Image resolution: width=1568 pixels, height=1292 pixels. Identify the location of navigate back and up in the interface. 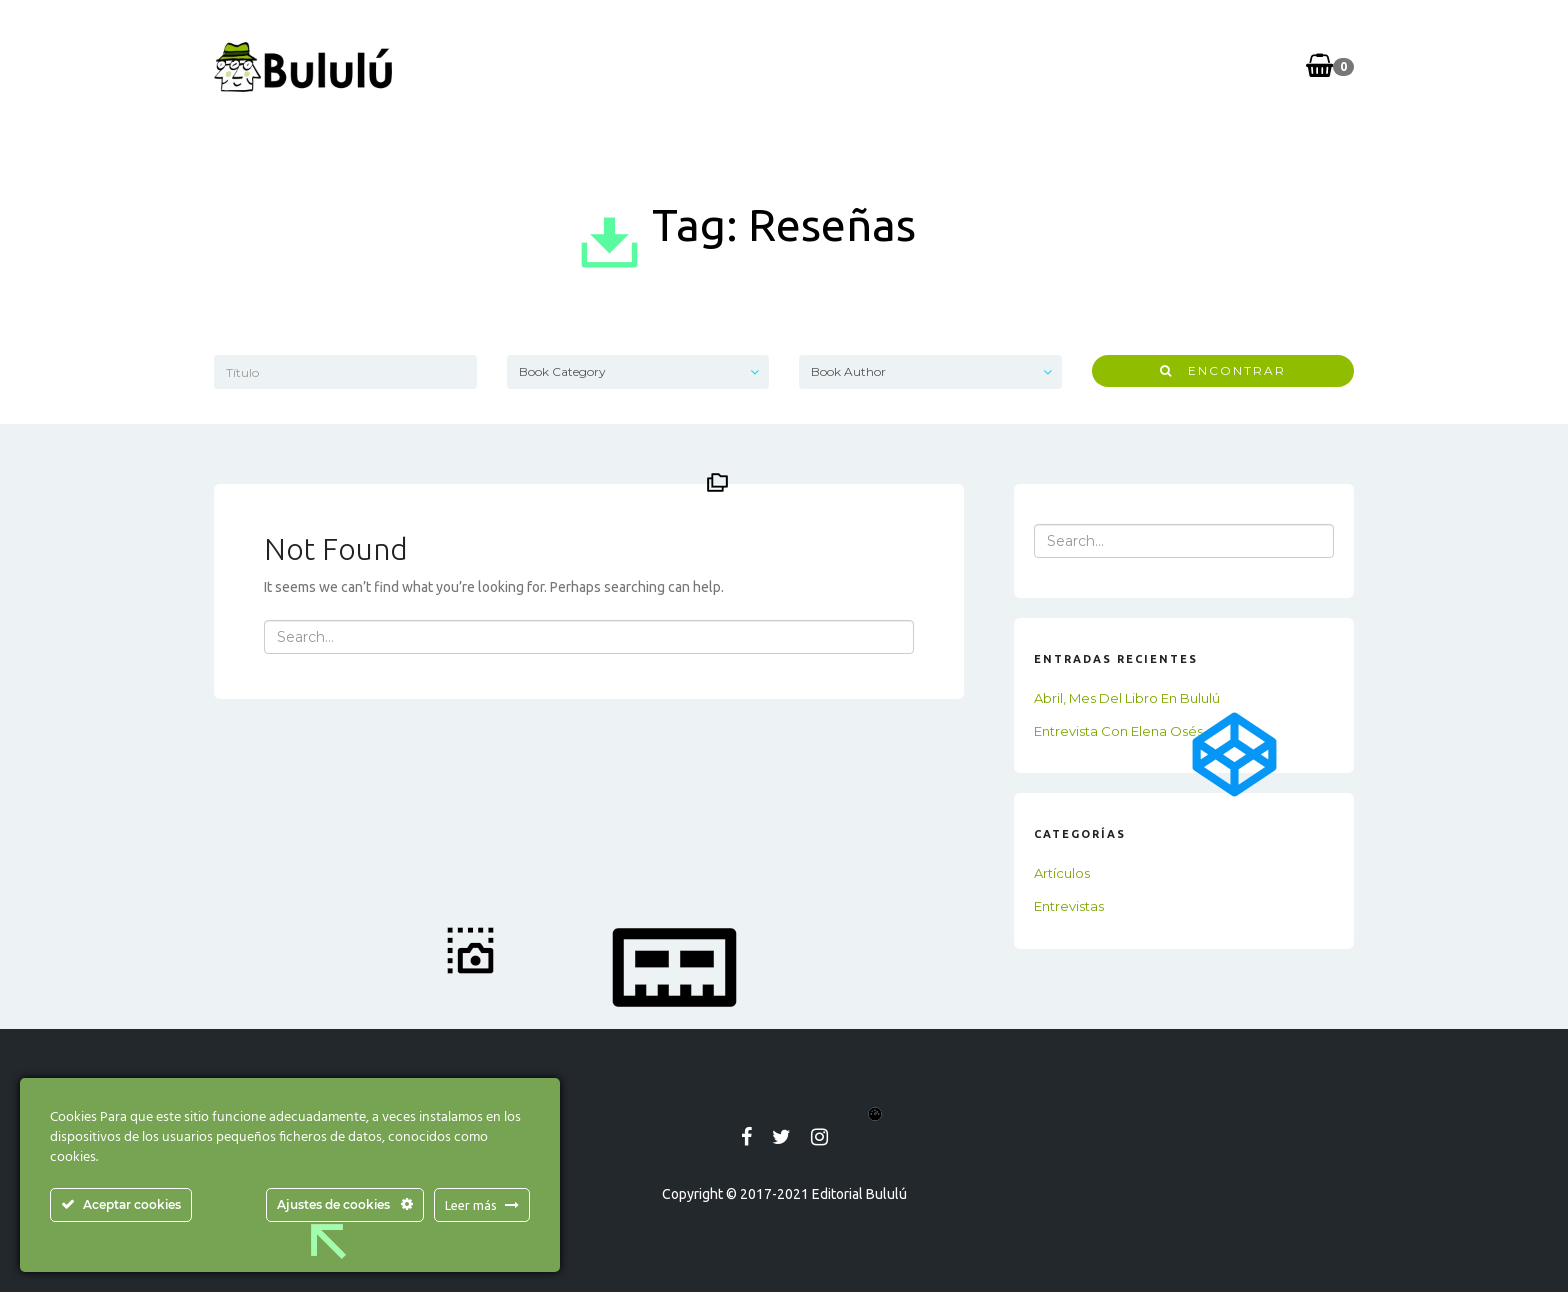
(328, 1241).